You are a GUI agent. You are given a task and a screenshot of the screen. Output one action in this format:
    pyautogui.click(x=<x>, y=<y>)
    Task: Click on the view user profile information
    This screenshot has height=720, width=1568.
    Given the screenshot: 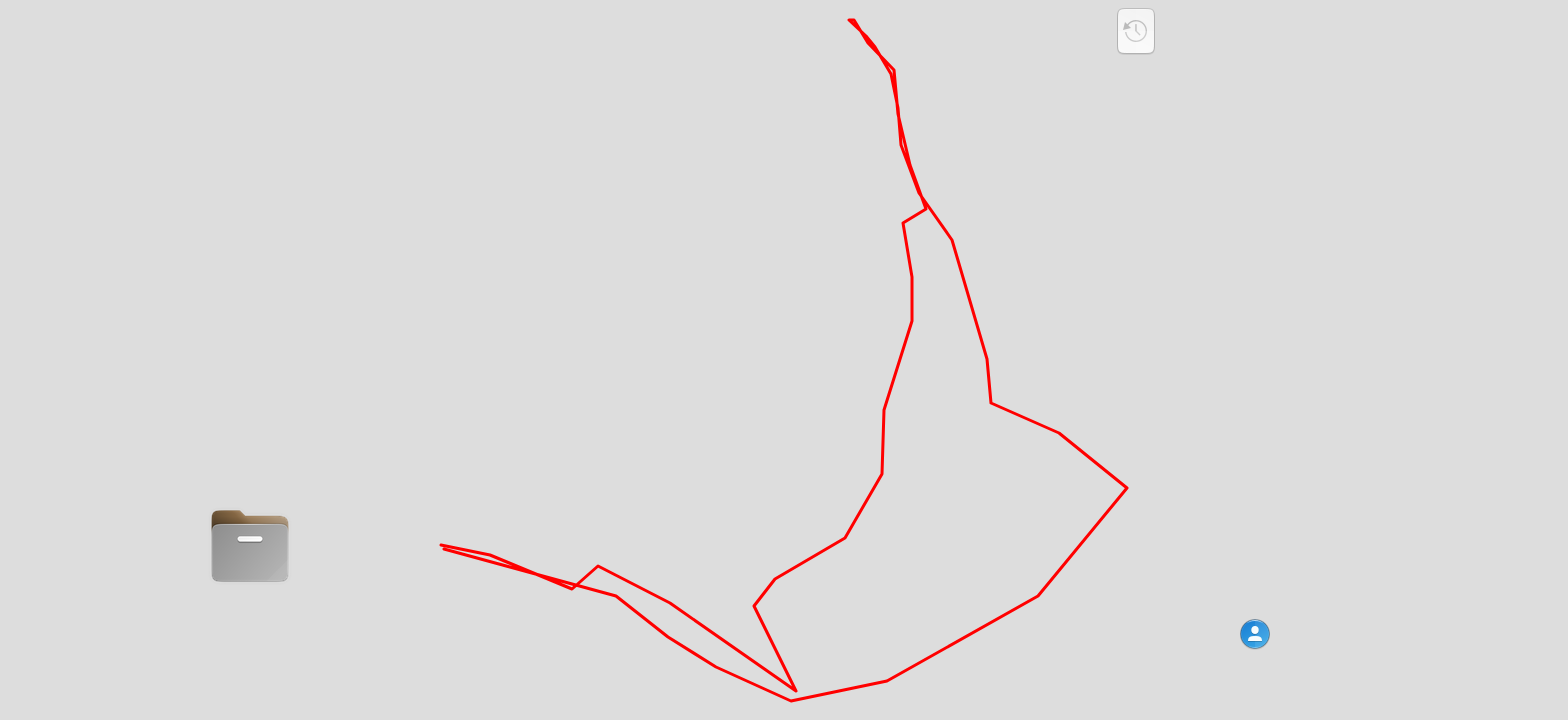 What is the action you would take?
    pyautogui.click(x=1255, y=634)
    